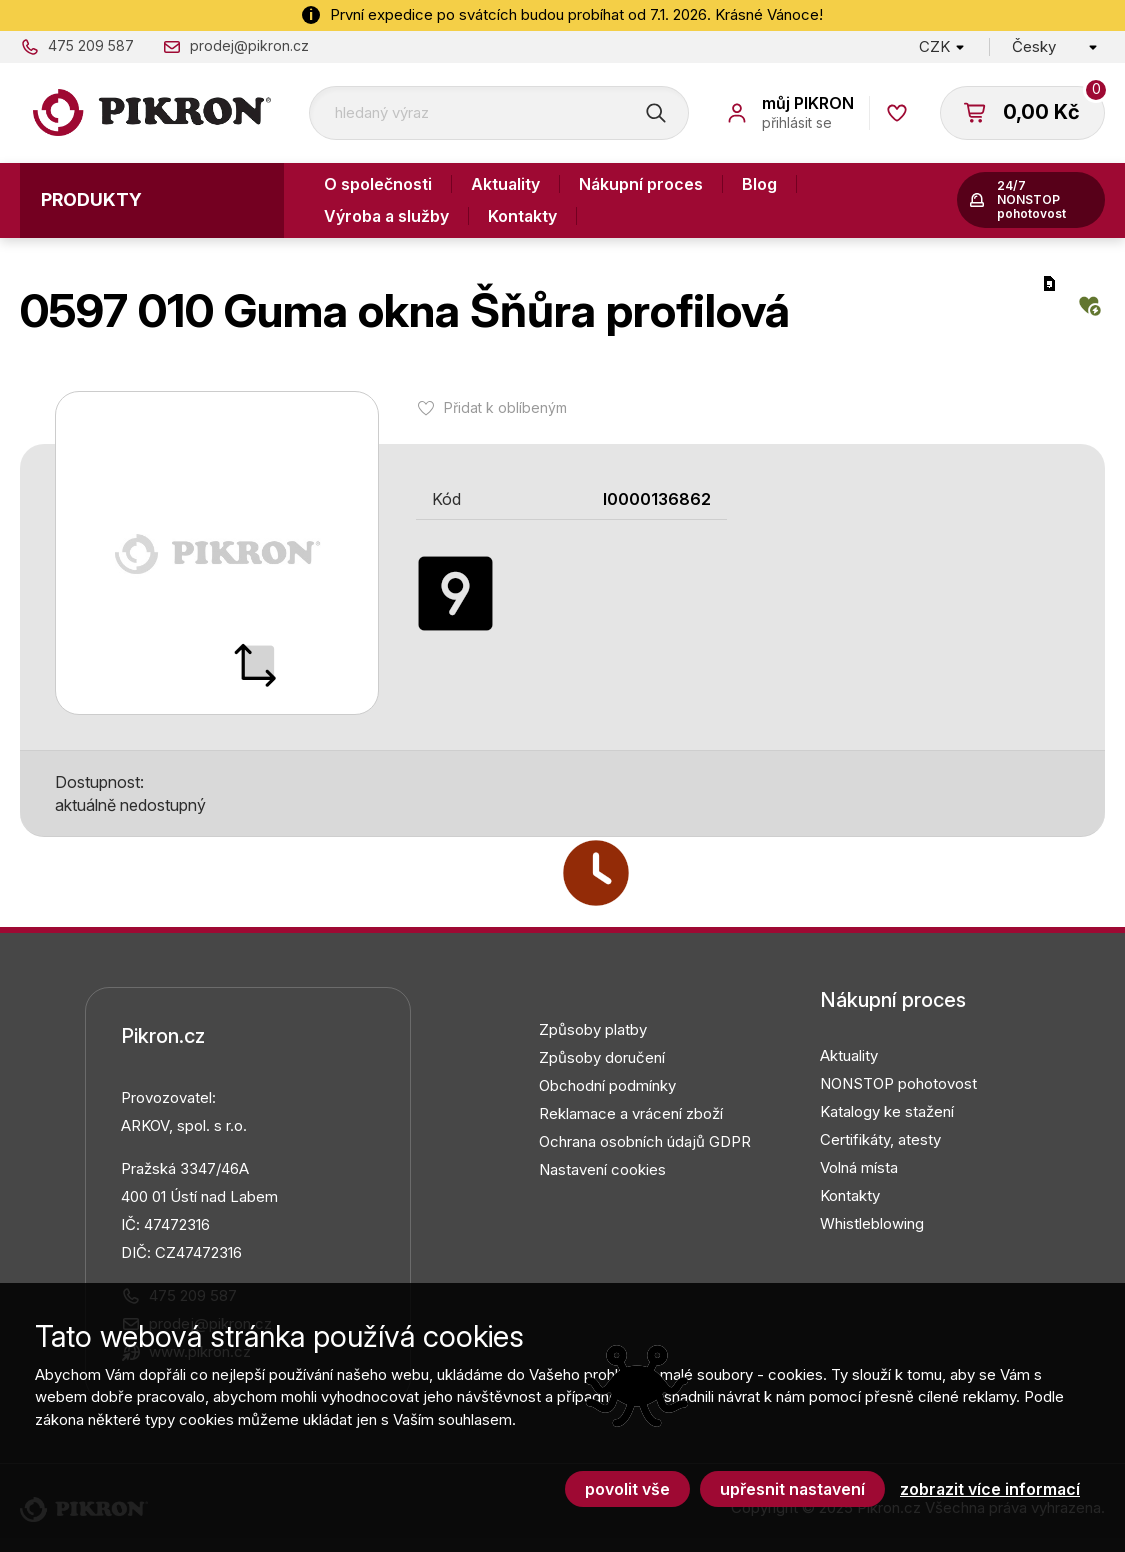 The image size is (1125, 1552). What do you see at coordinates (1090, 305) in the screenshot?
I see `quick access to favorite charging stations` at bounding box center [1090, 305].